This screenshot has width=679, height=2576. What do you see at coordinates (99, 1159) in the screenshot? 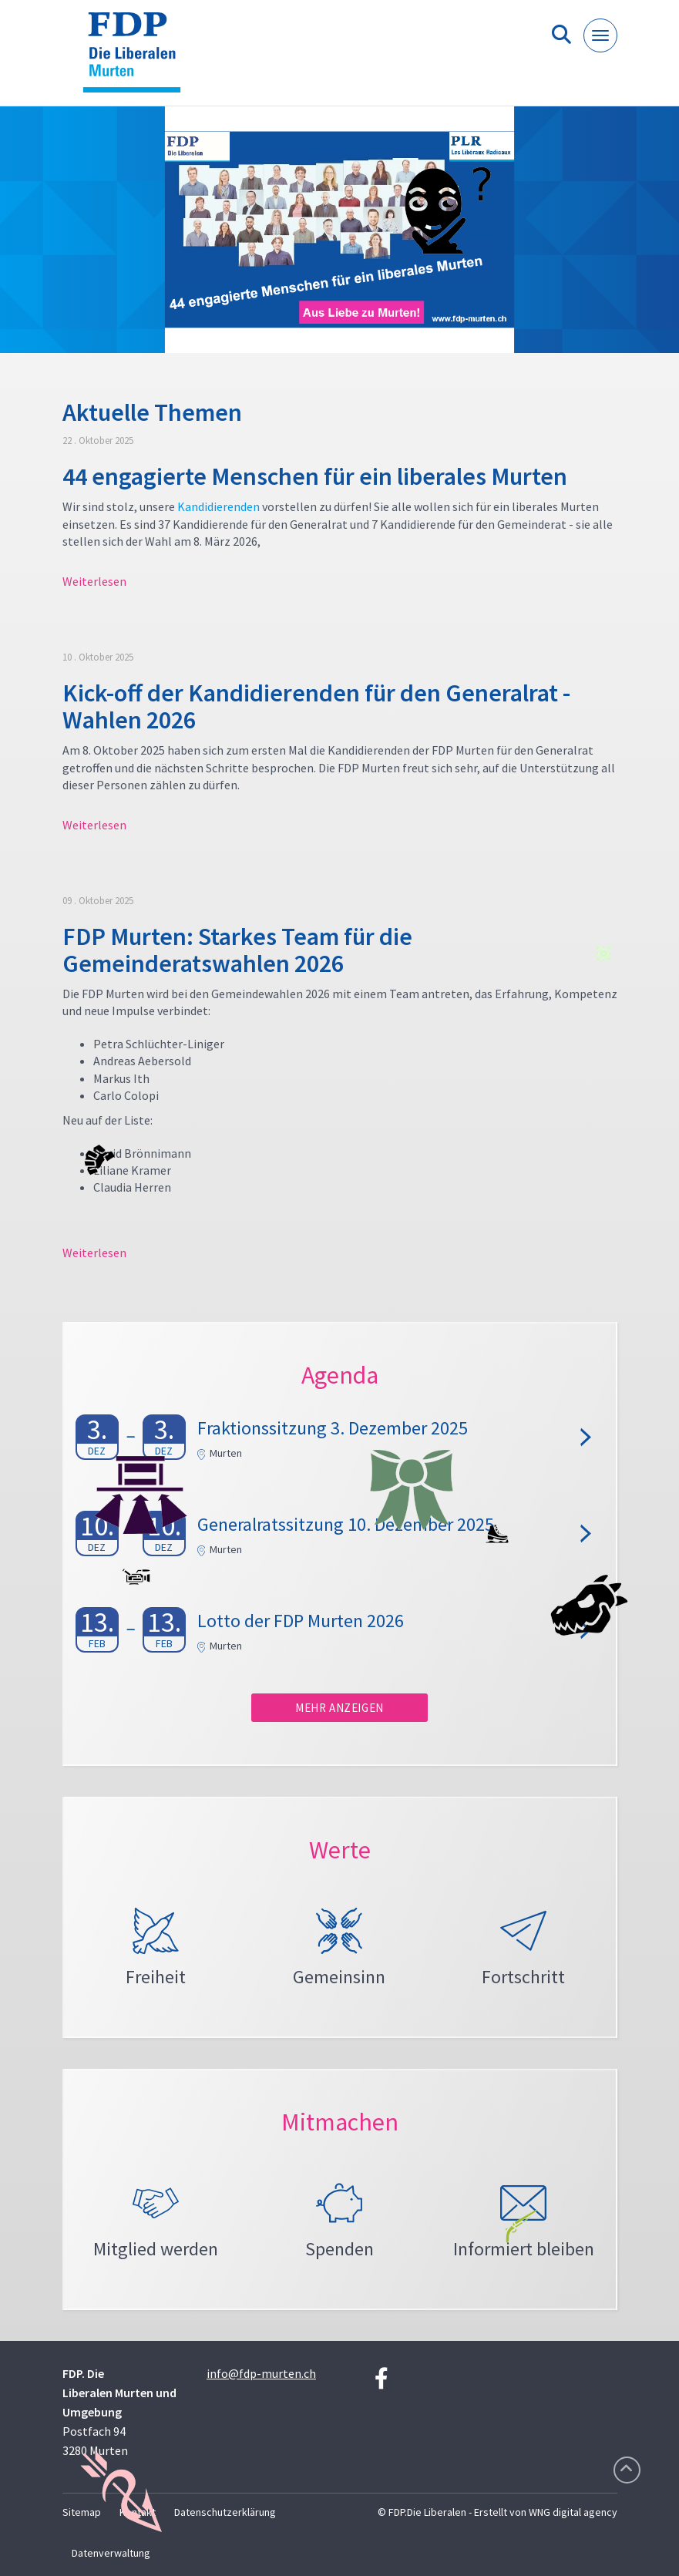
I see `grab or drag an item` at bounding box center [99, 1159].